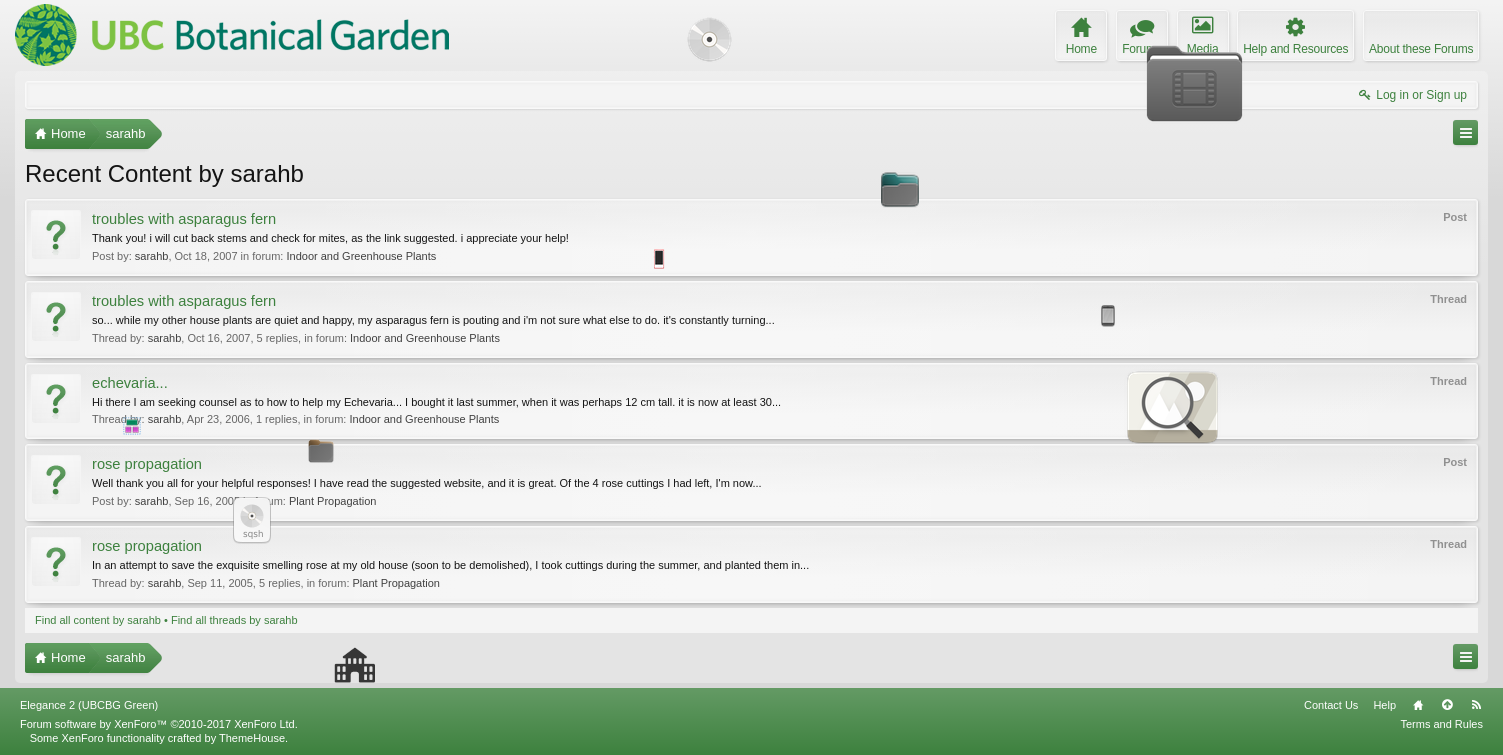 This screenshot has height=755, width=1503. I want to click on view contents of an open folder, so click(900, 189).